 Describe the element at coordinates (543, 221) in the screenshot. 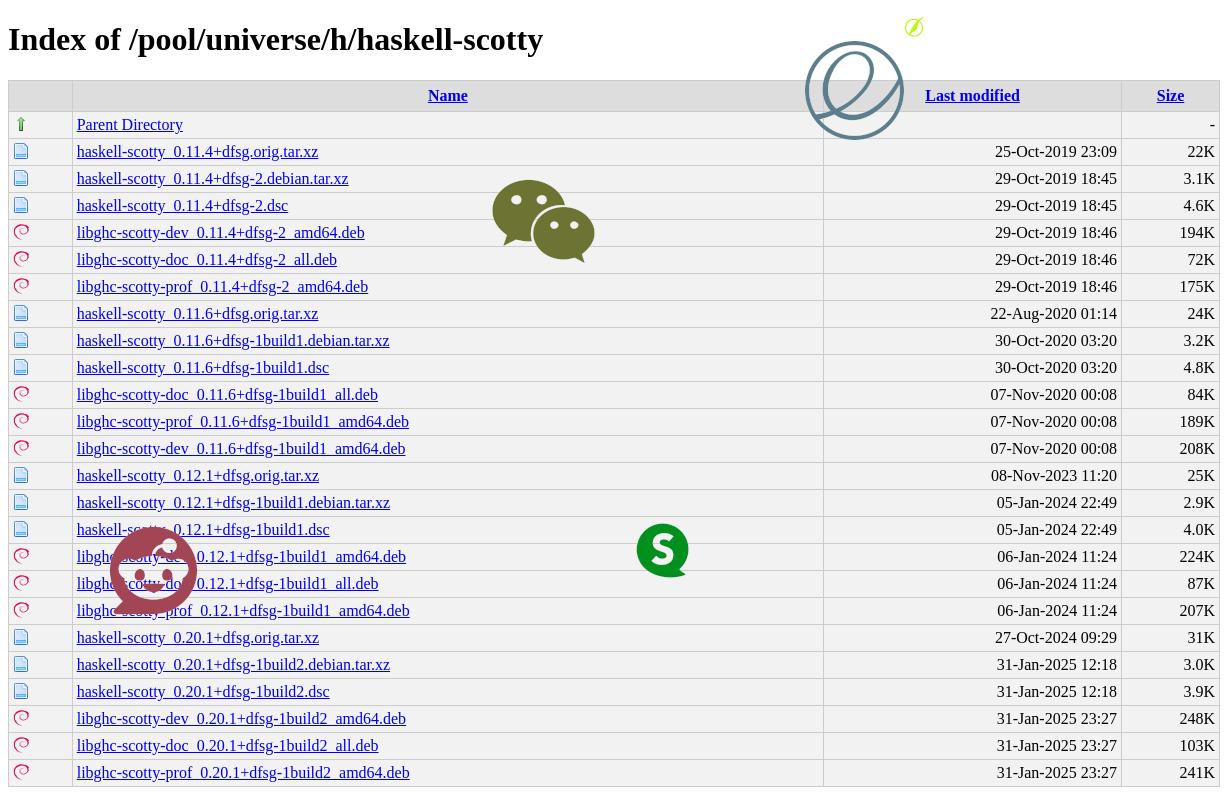

I see `open WeChat messaging app` at that location.